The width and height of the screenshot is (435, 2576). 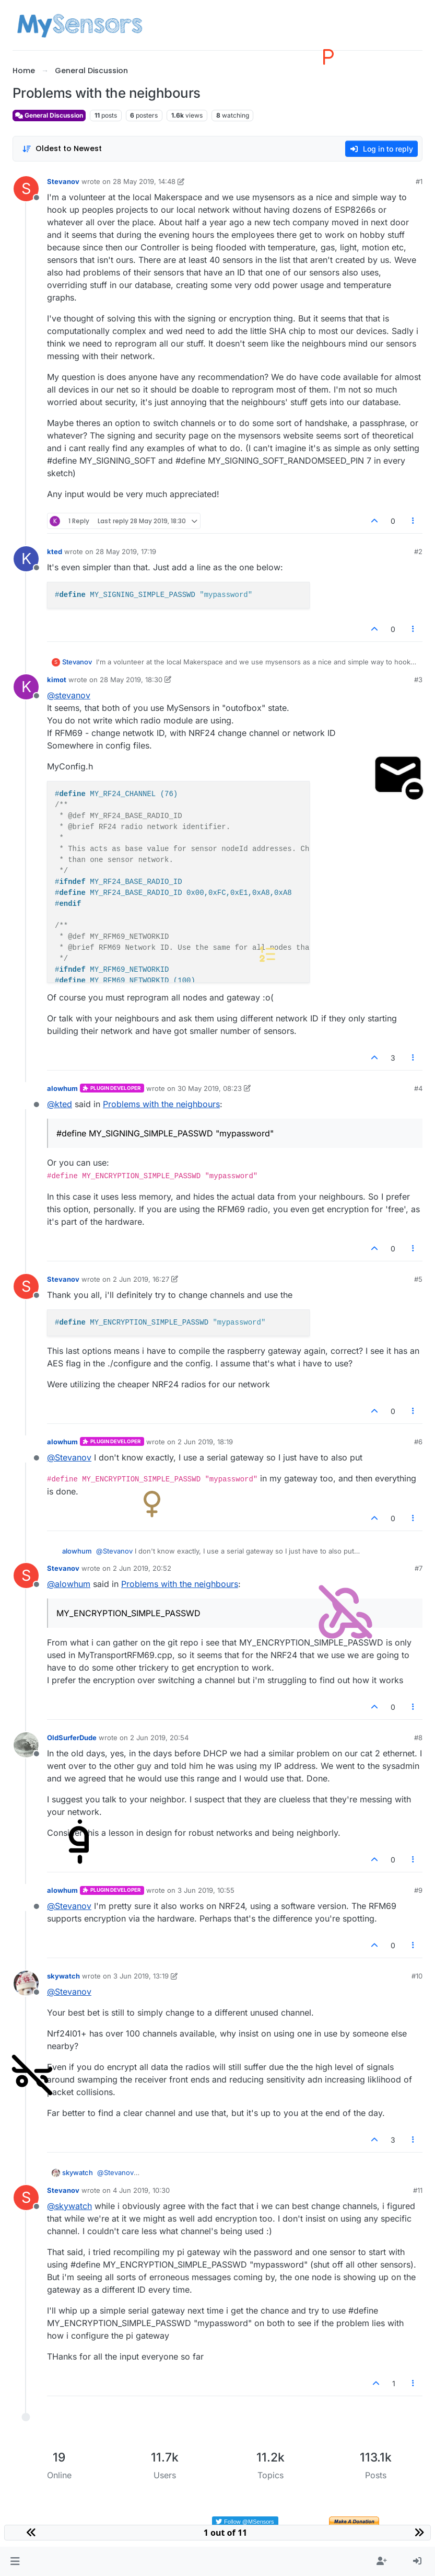 I want to click on unsubscribe from email notifications, so click(x=398, y=779).